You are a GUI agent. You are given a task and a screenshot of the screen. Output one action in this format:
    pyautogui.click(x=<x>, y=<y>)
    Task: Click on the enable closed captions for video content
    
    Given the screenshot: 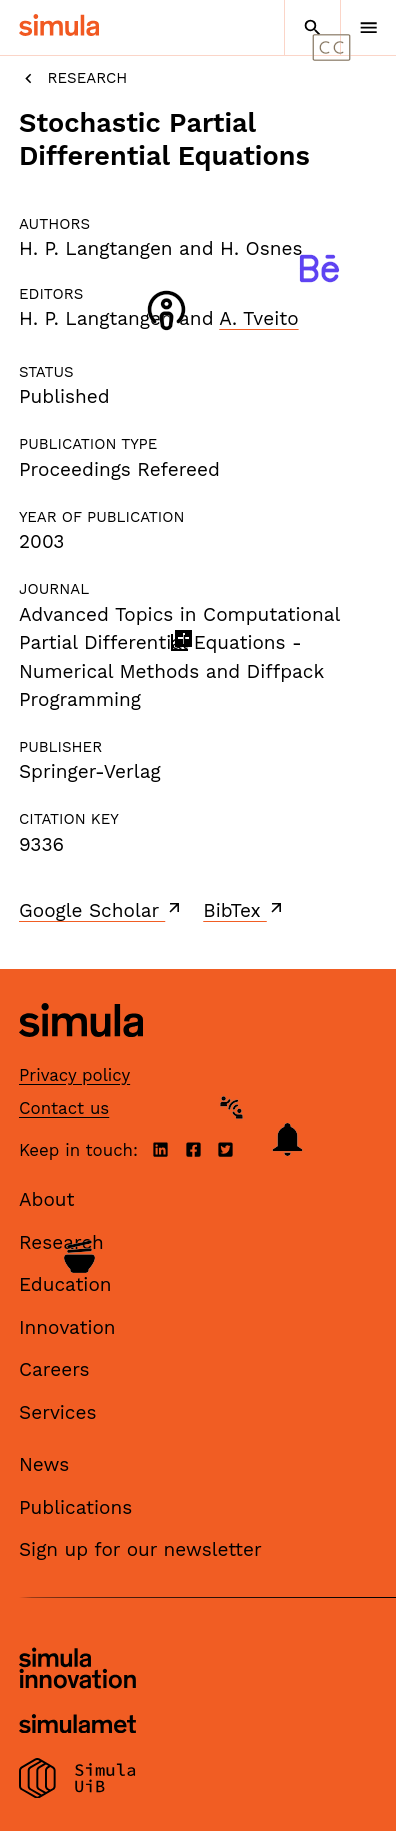 What is the action you would take?
    pyautogui.click(x=331, y=47)
    